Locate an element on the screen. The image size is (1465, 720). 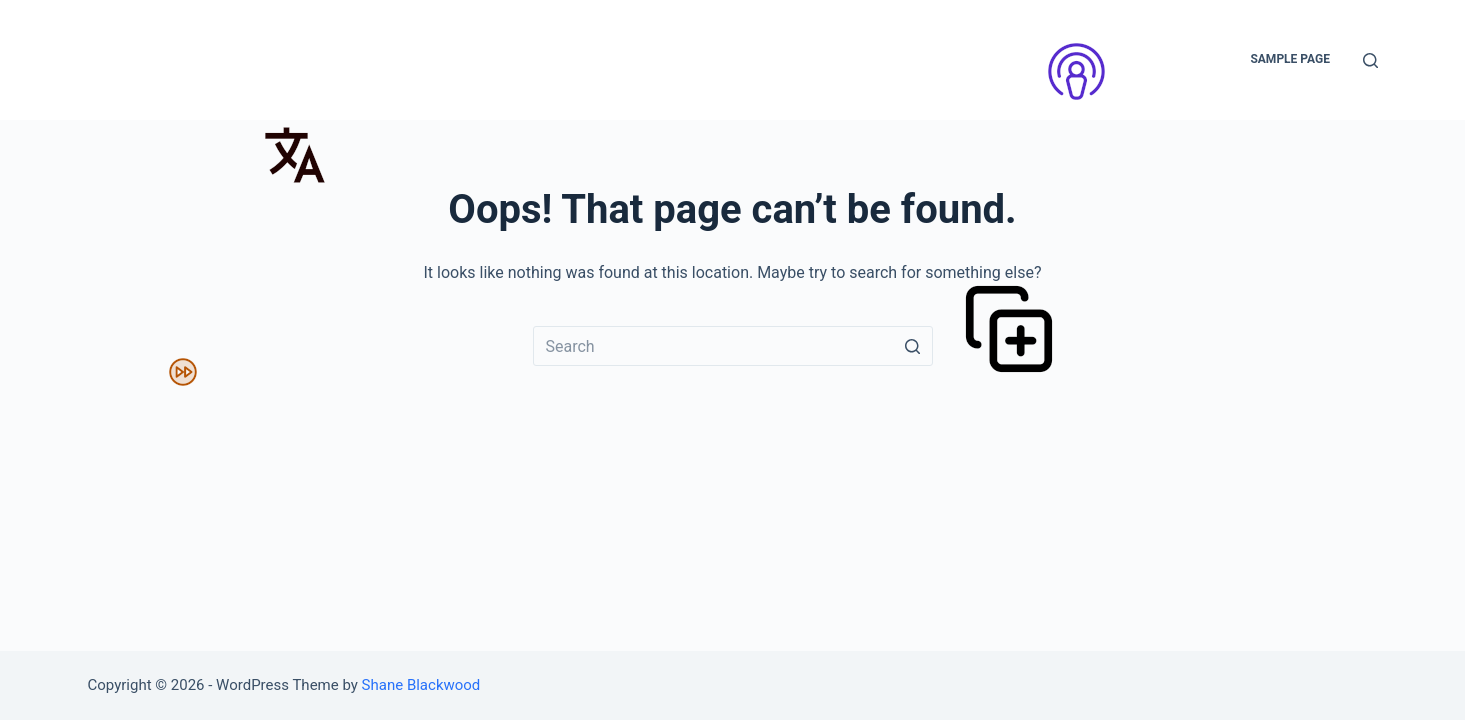
open apple podcasts is located at coordinates (1076, 71).